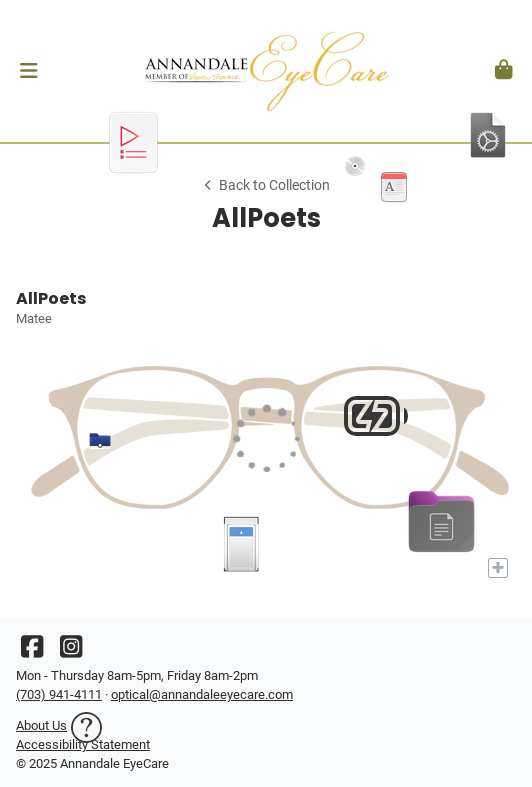 This screenshot has width=532, height=787. I want to click on folder containing pokémon game files or saves, so click(100, 442).